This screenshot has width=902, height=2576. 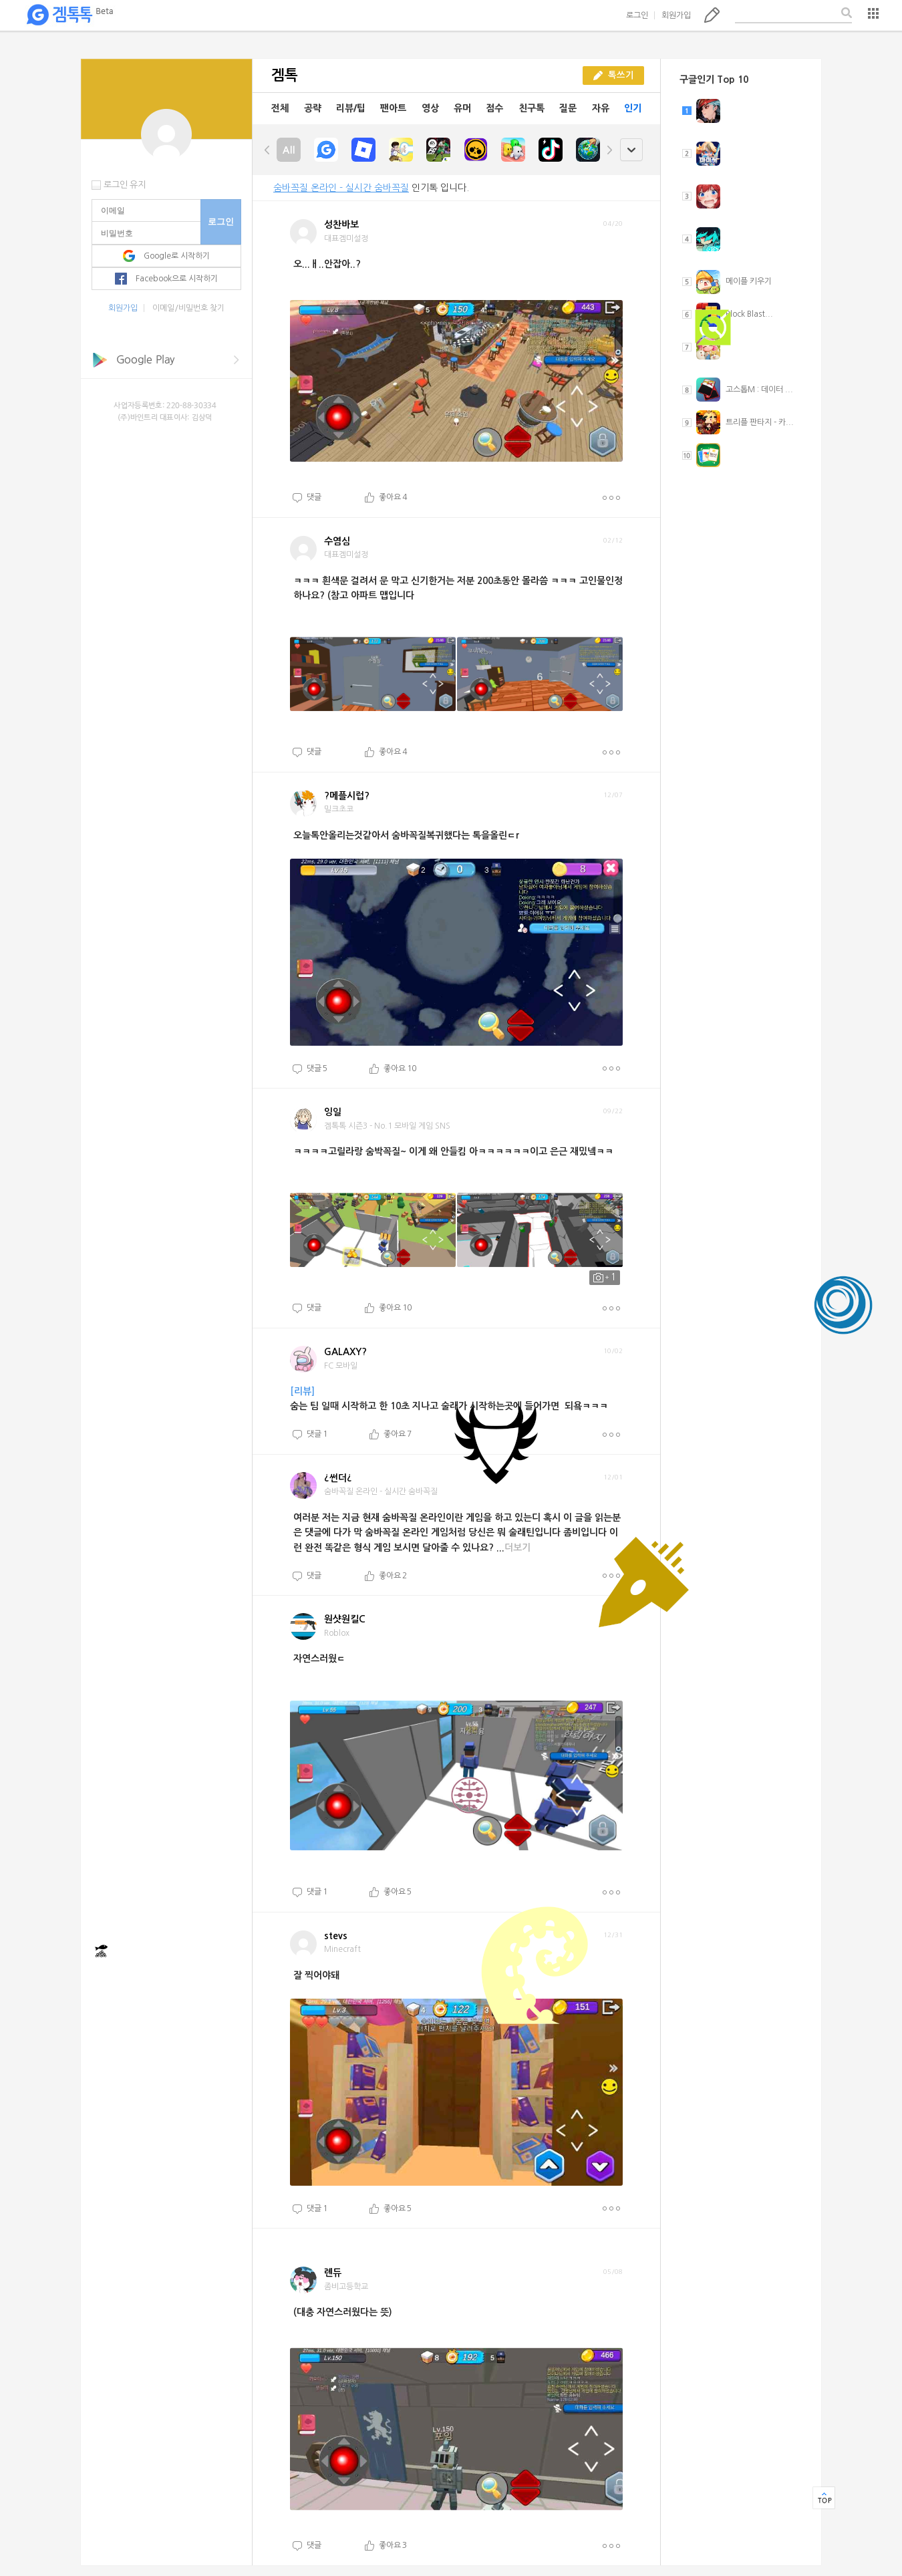 I want to click on access game settings or options menu, so click(x=713, y=327).